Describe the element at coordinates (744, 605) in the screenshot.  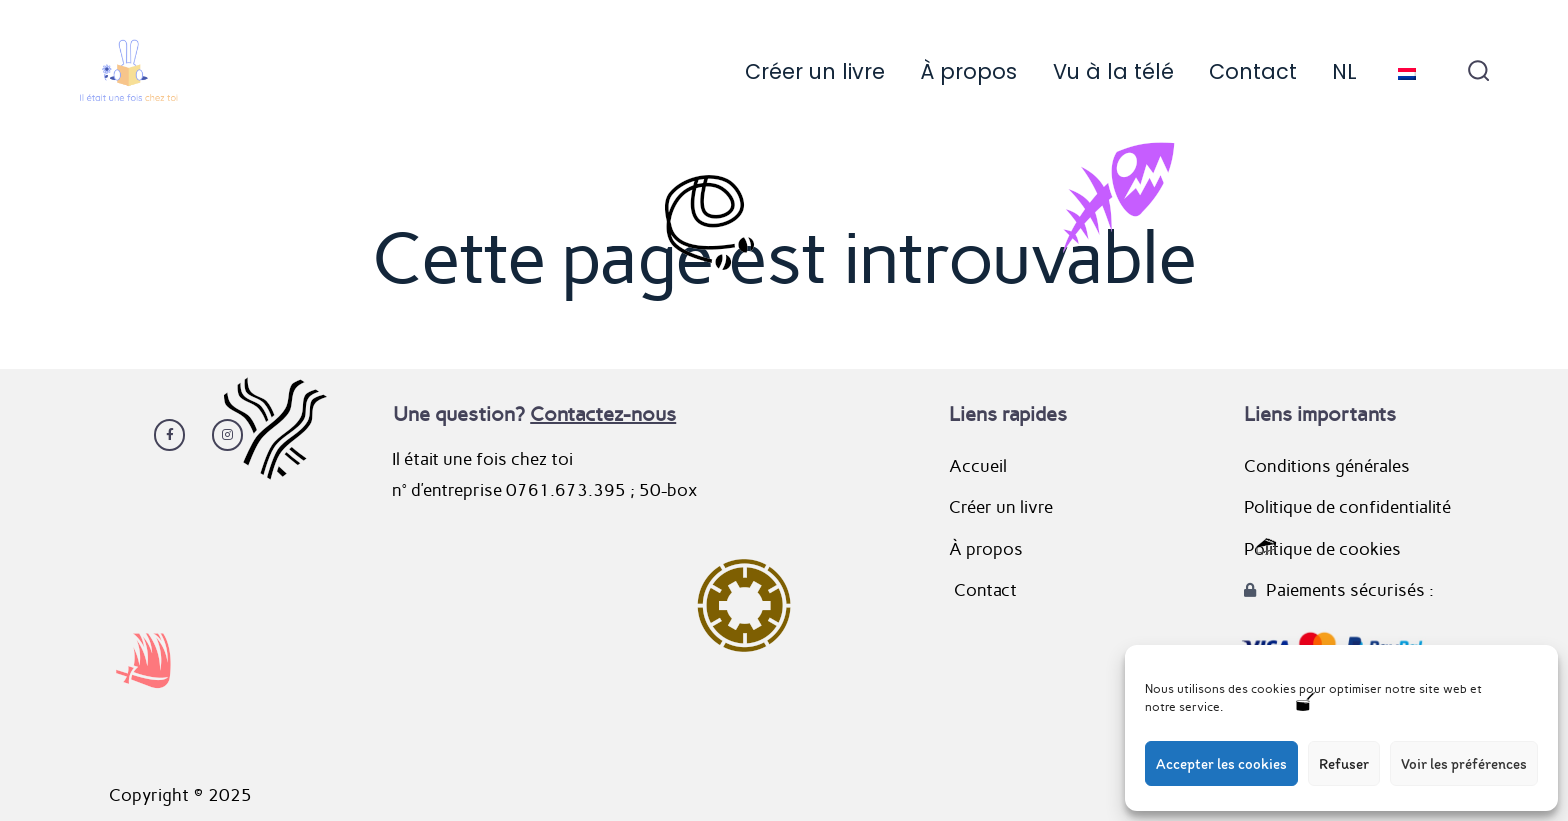
I see `access security settings` at that location.